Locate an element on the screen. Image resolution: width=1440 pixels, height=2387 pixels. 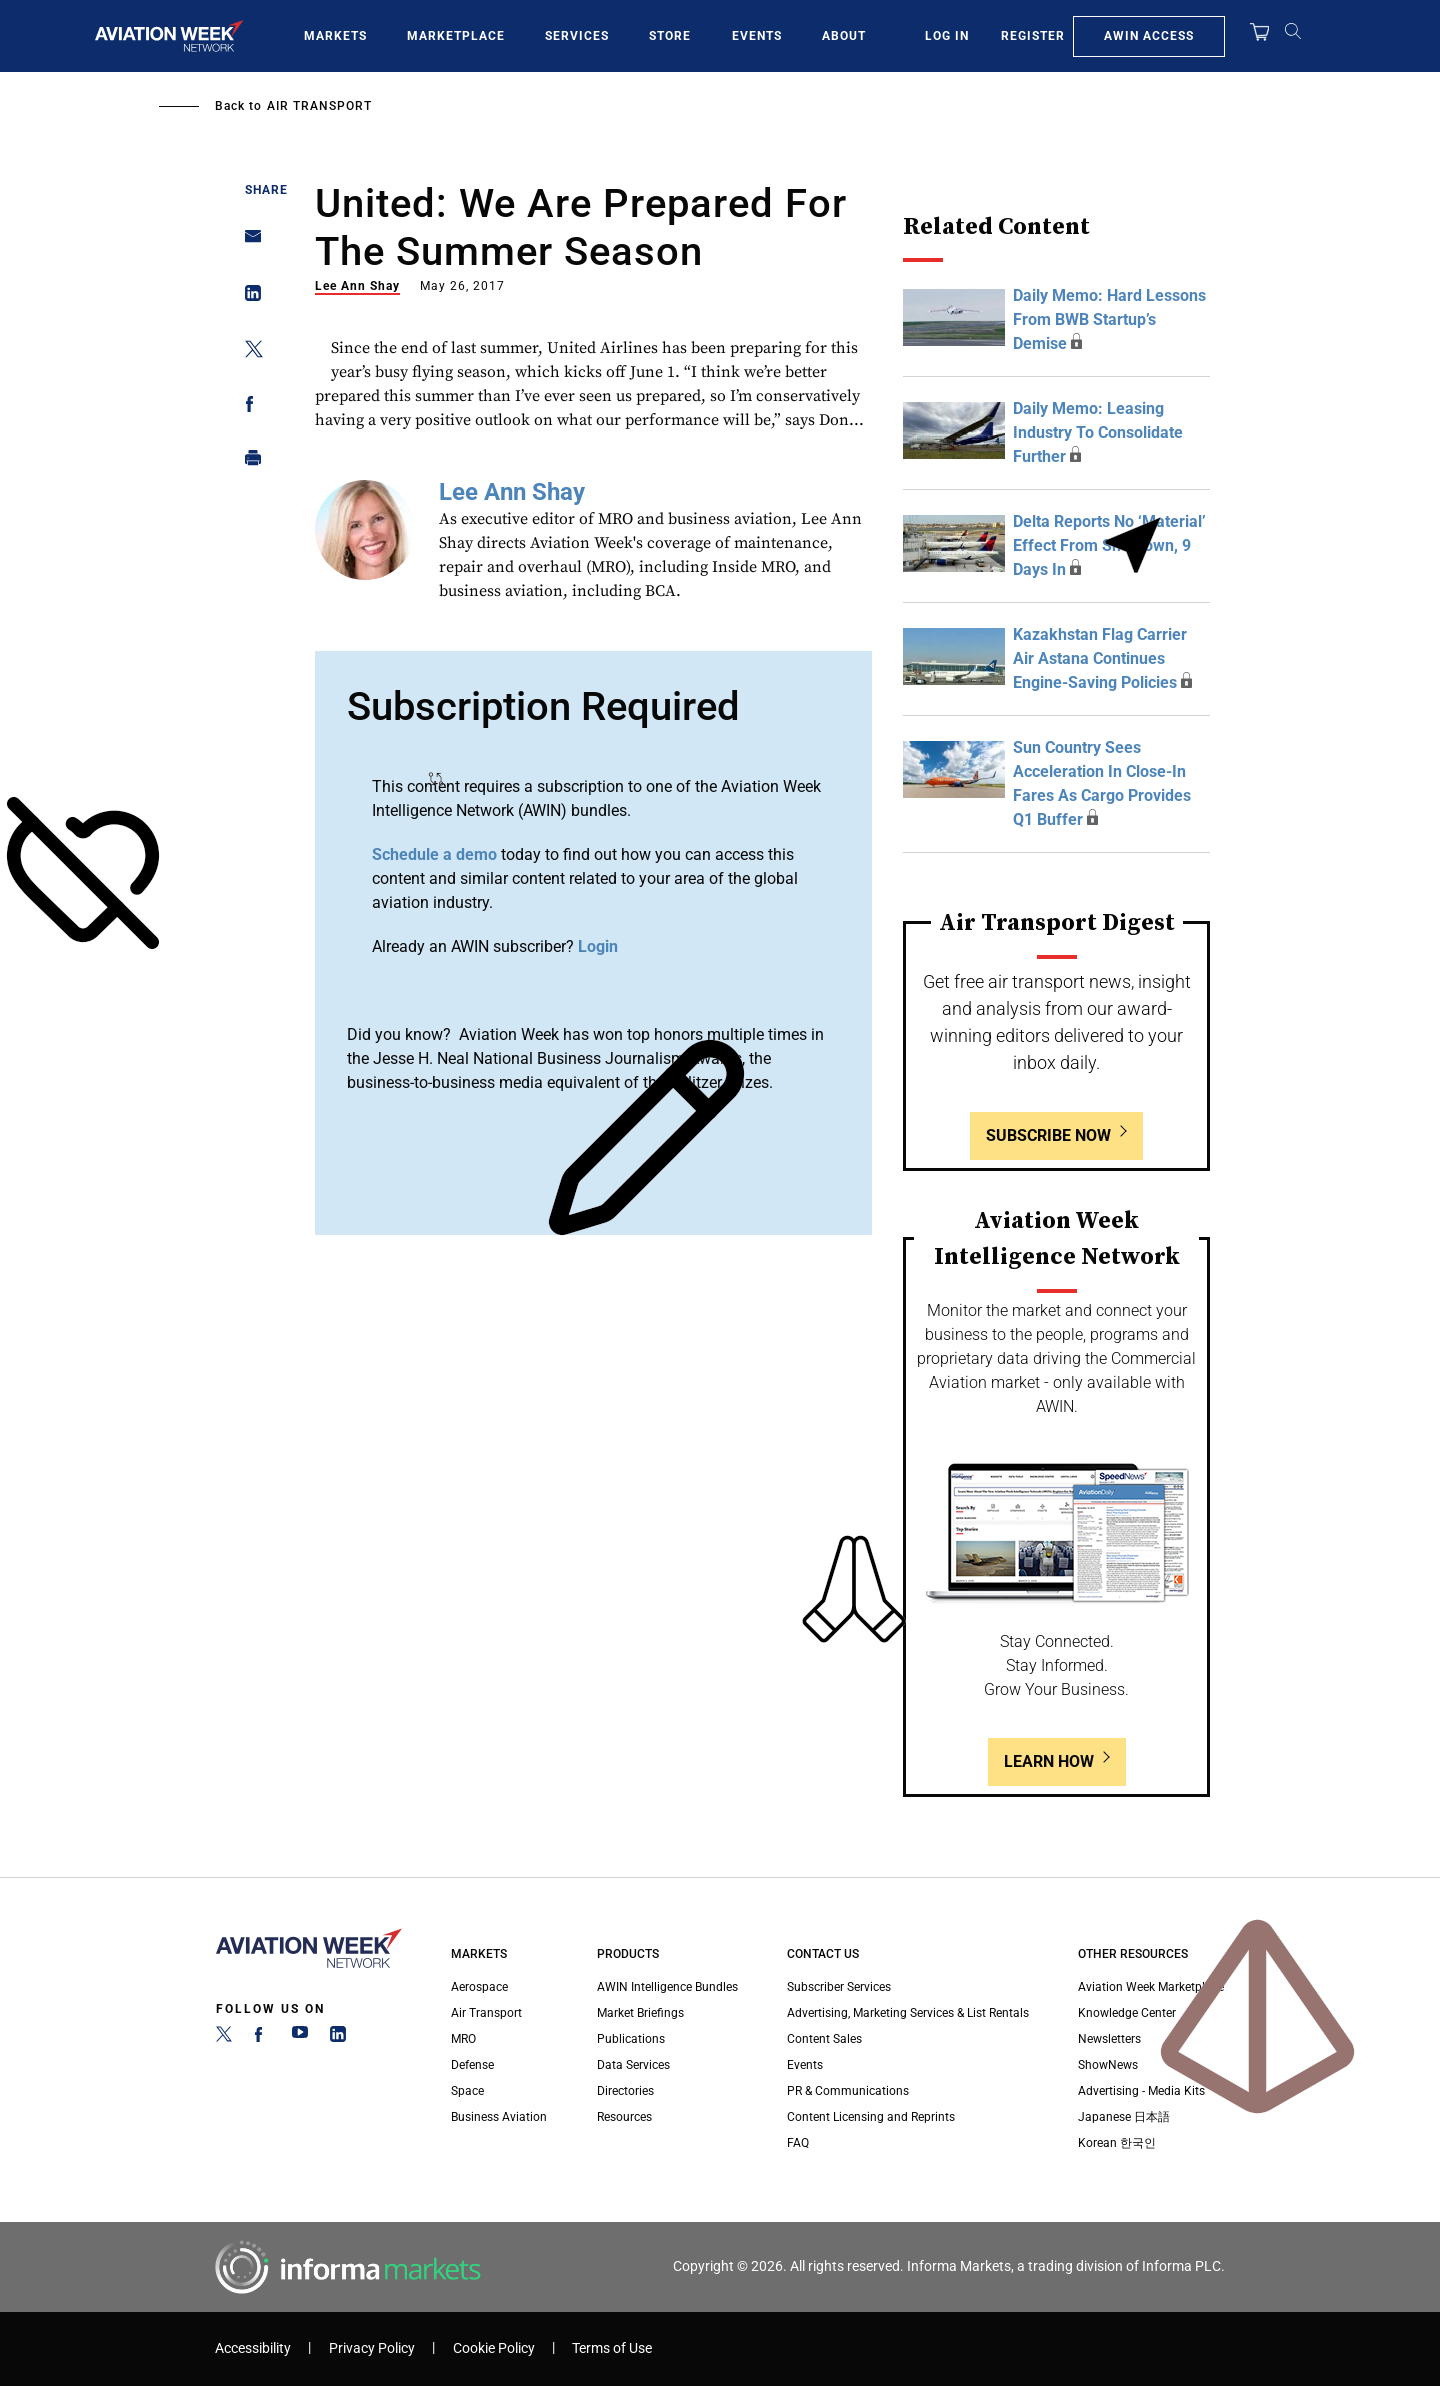
view code differences between versions is located at coordinates (436, 779).